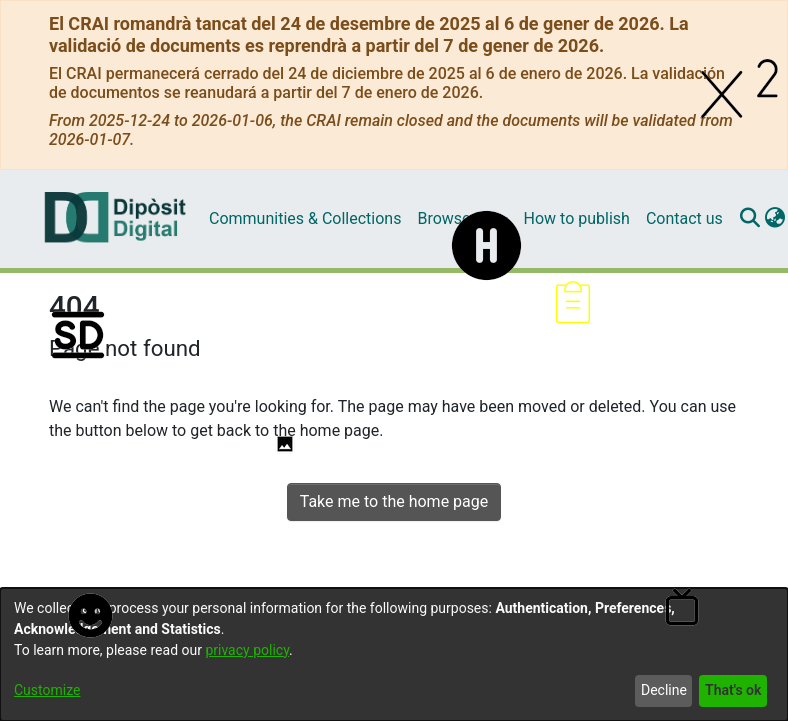 This screenshot has height=721, width=788. I want to click on view clipboard contents, so click(573, 303).